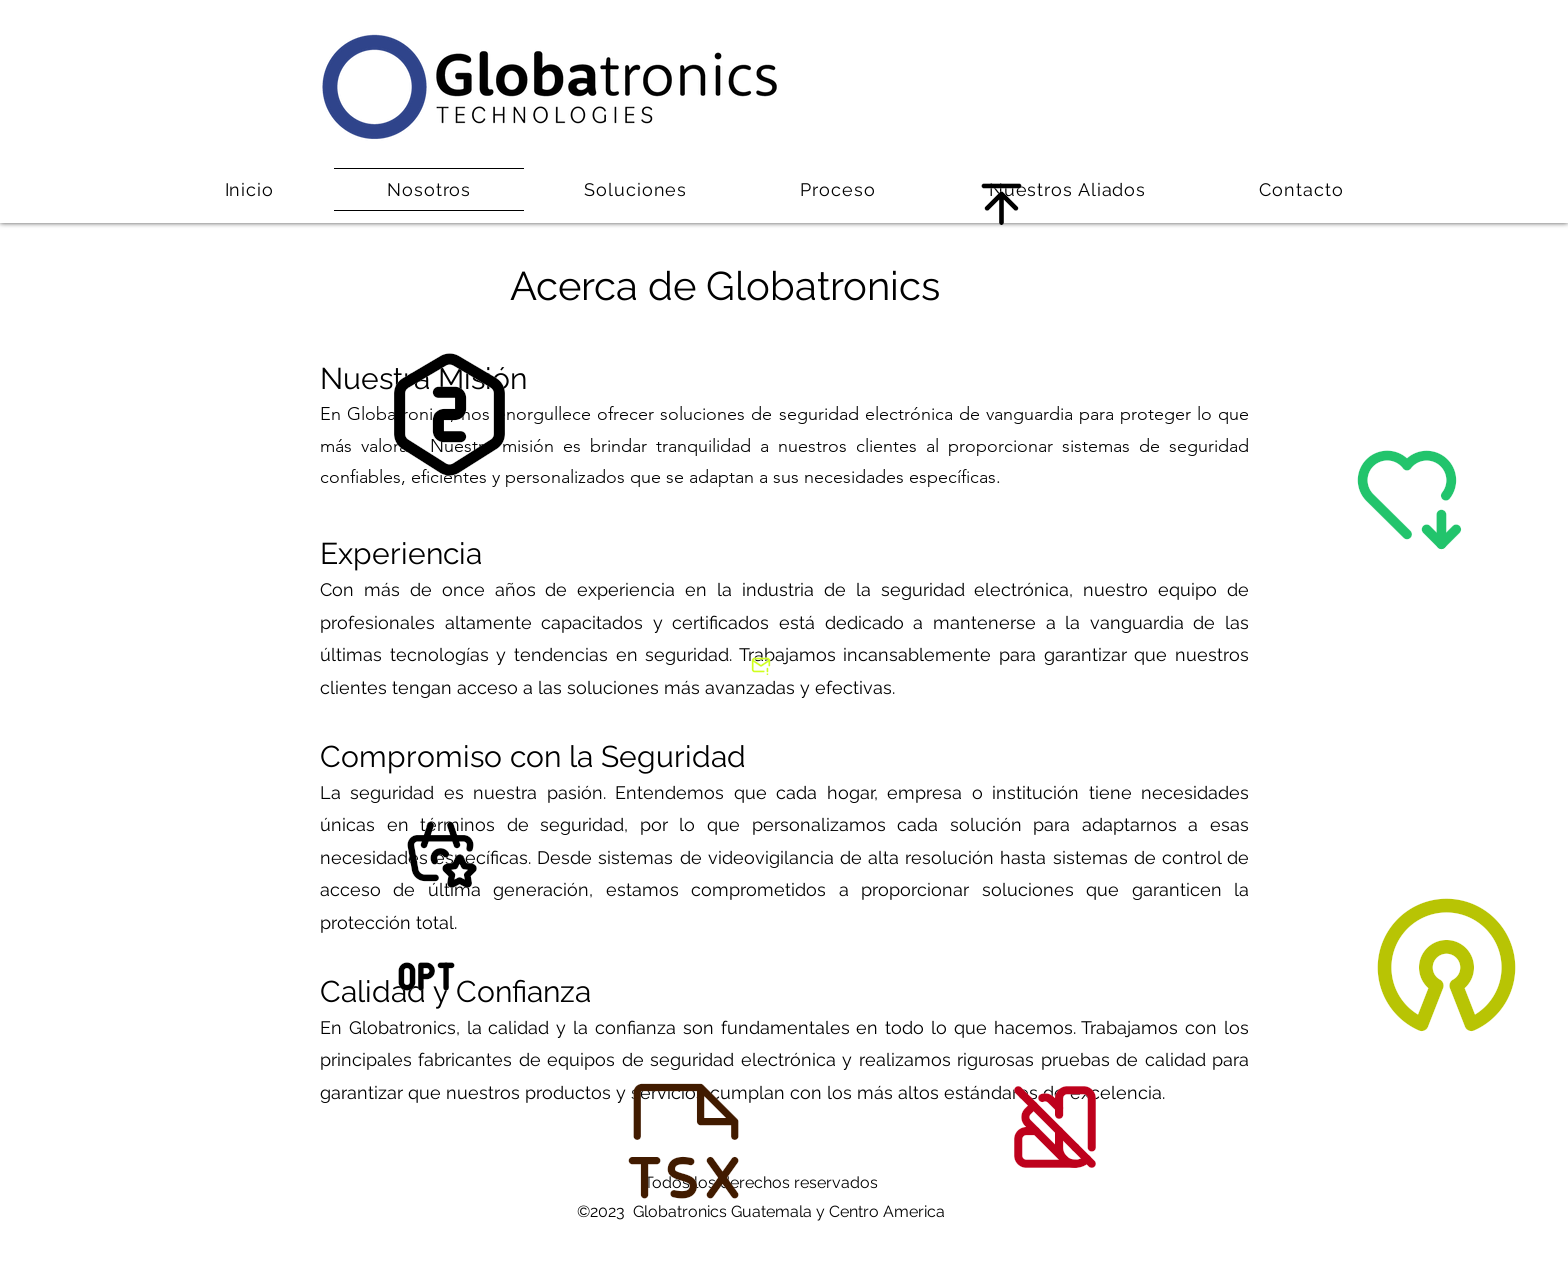 The height and width of the screenshot is (1269, 1568). What do you see at coordinates (761, 665) in the screenshot?
I see `indicates an urgent or important email` at bounding box center [761, 665].